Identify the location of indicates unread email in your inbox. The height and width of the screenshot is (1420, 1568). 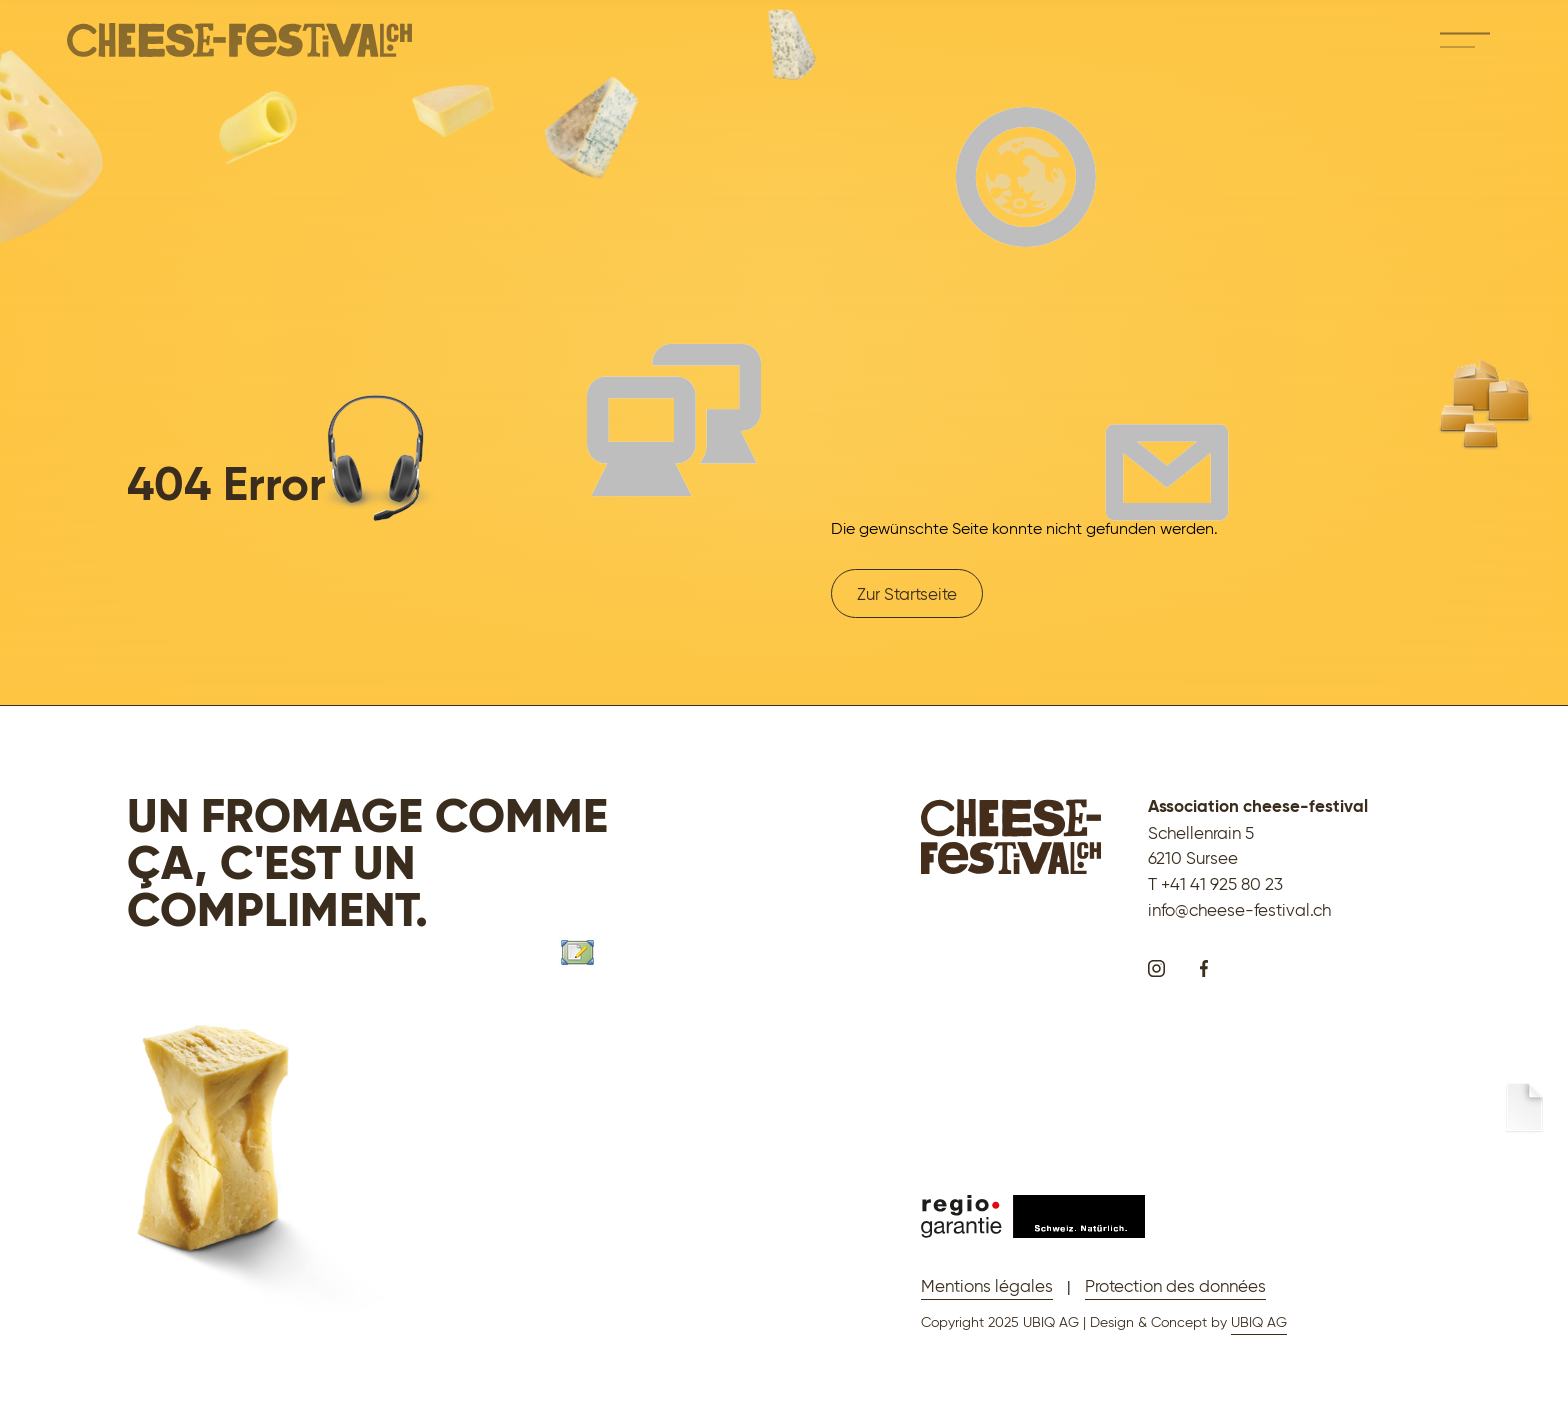
(1167, 468).